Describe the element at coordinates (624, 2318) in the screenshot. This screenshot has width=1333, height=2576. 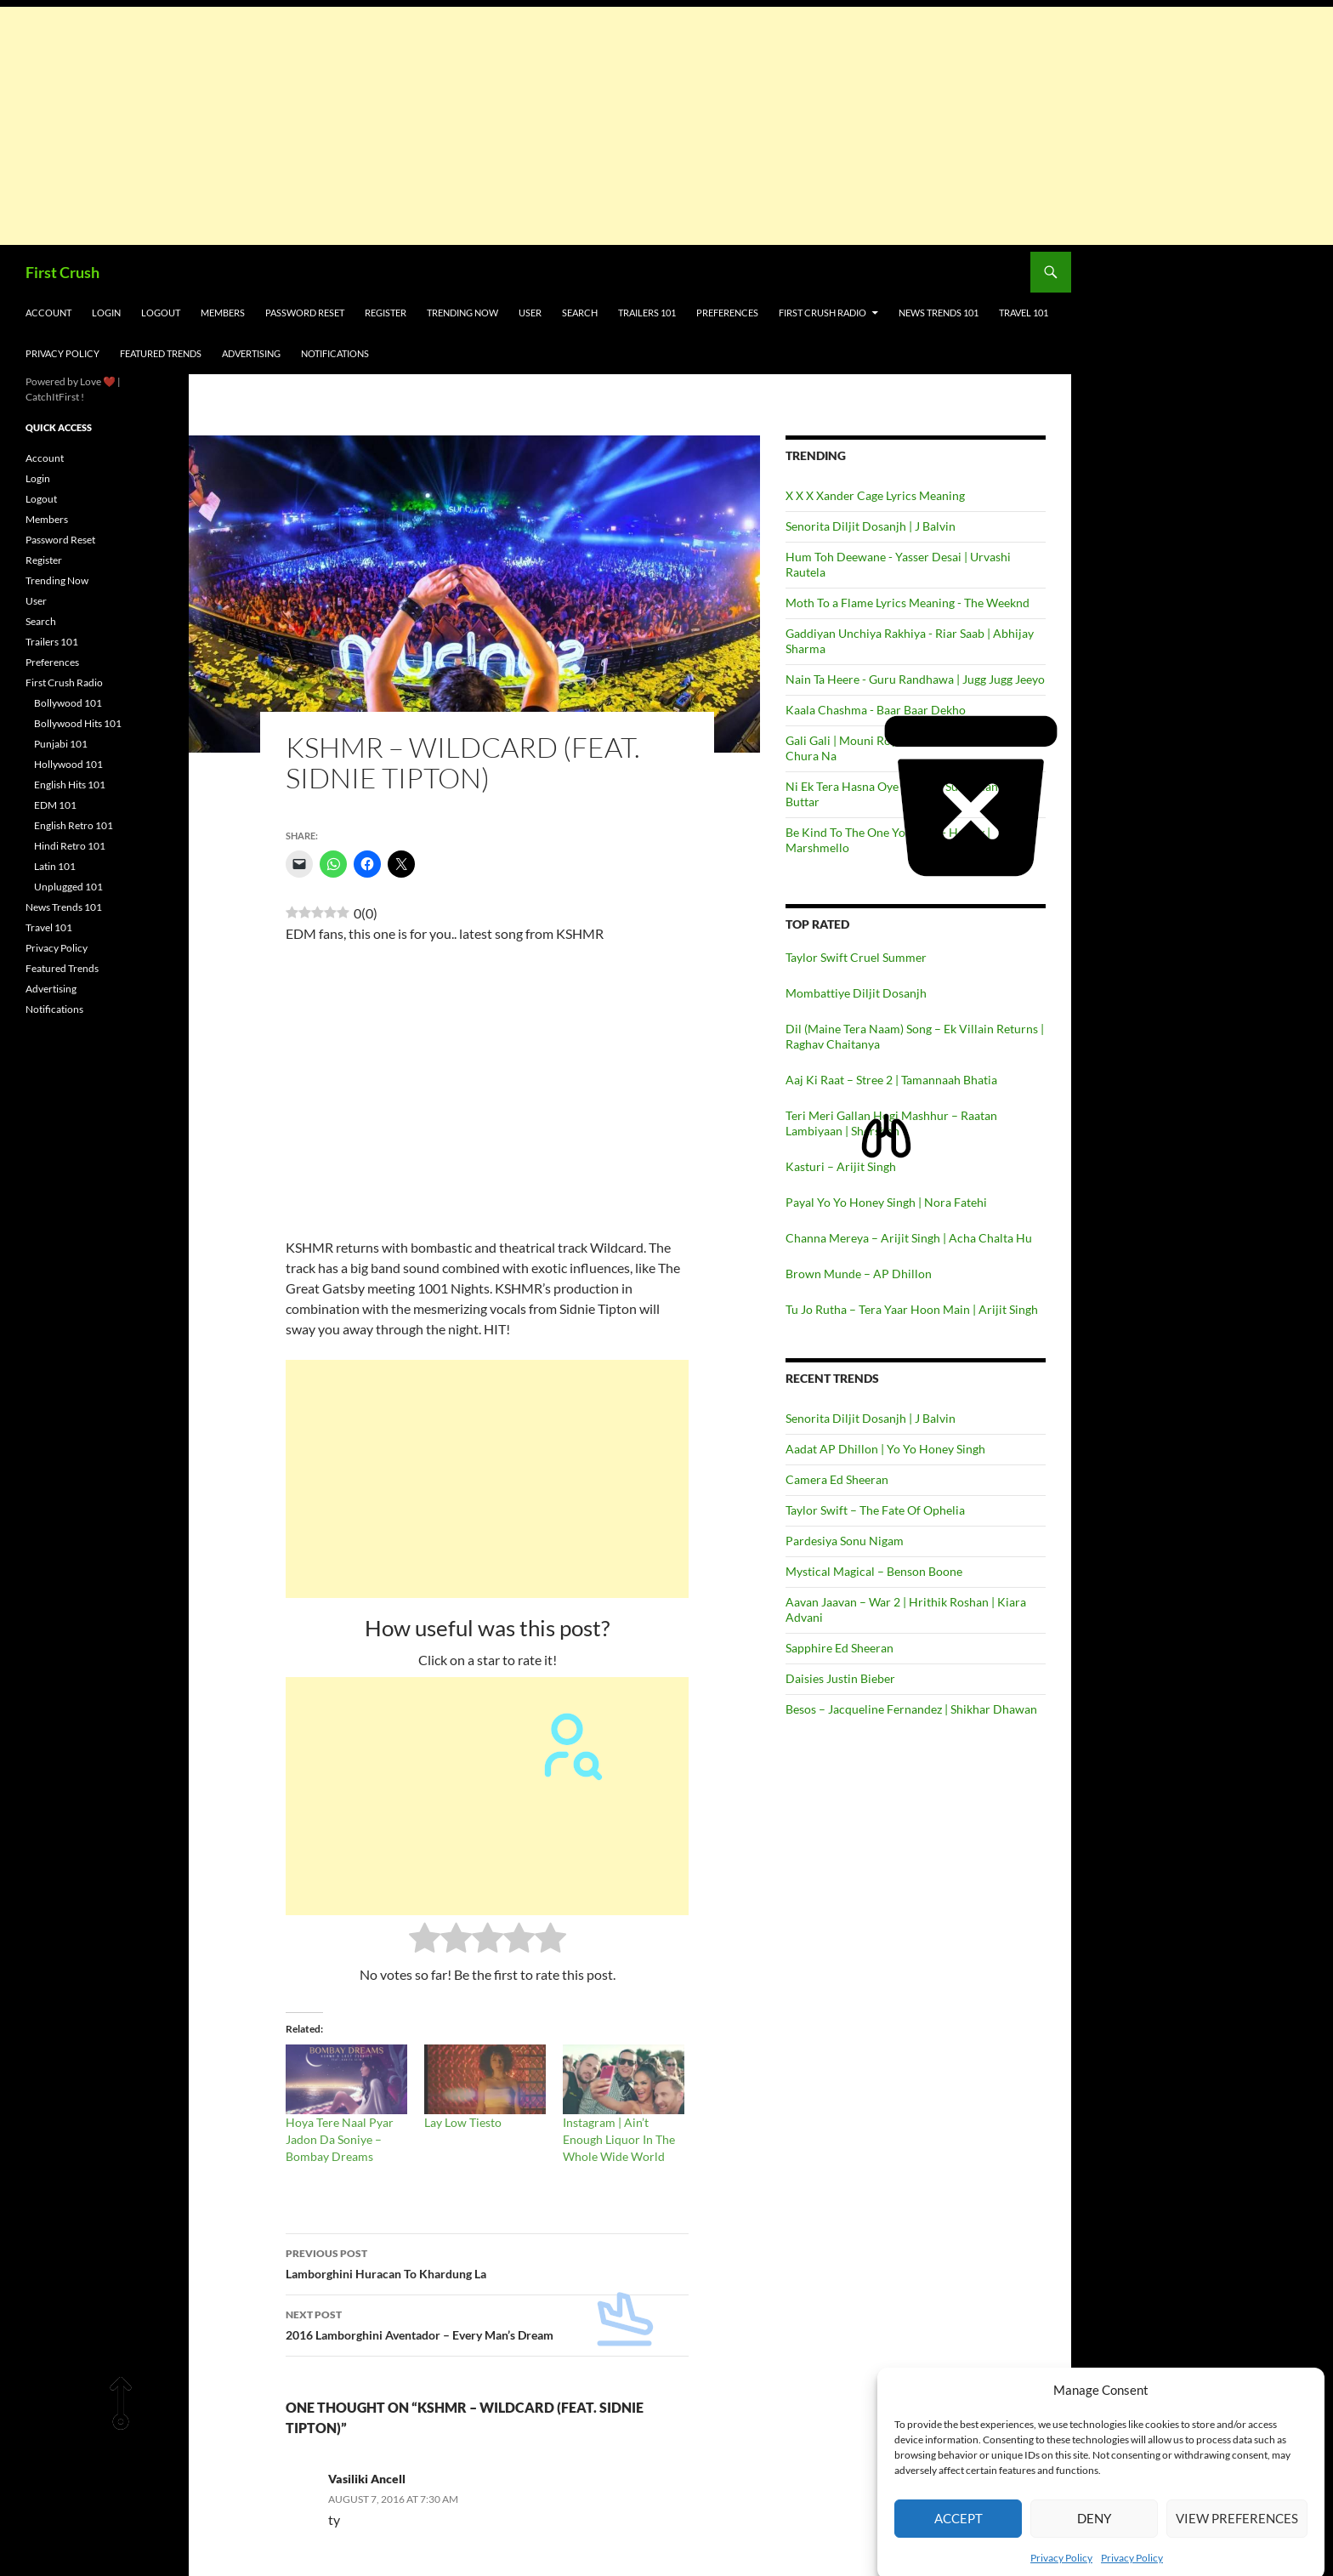
I see `view flight arrival information` at that location.